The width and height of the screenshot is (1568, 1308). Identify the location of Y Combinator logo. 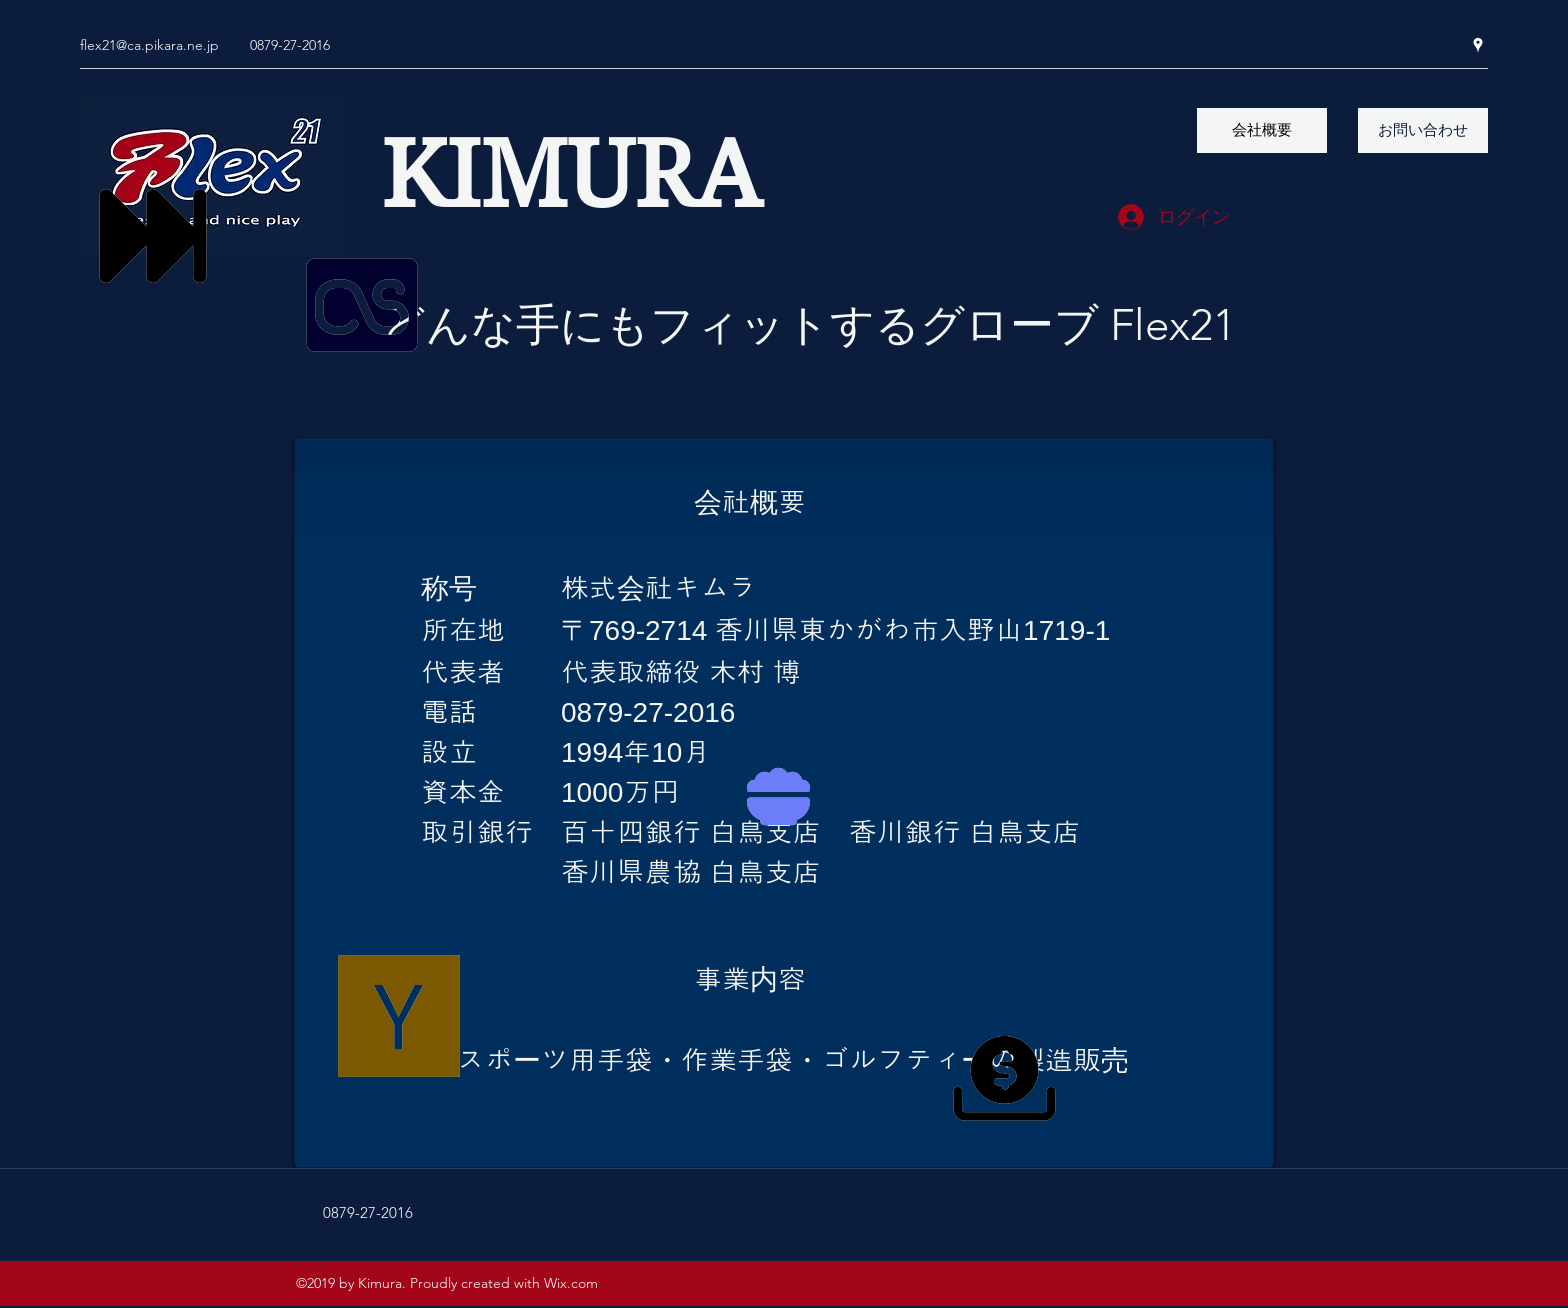
(399, 1016).